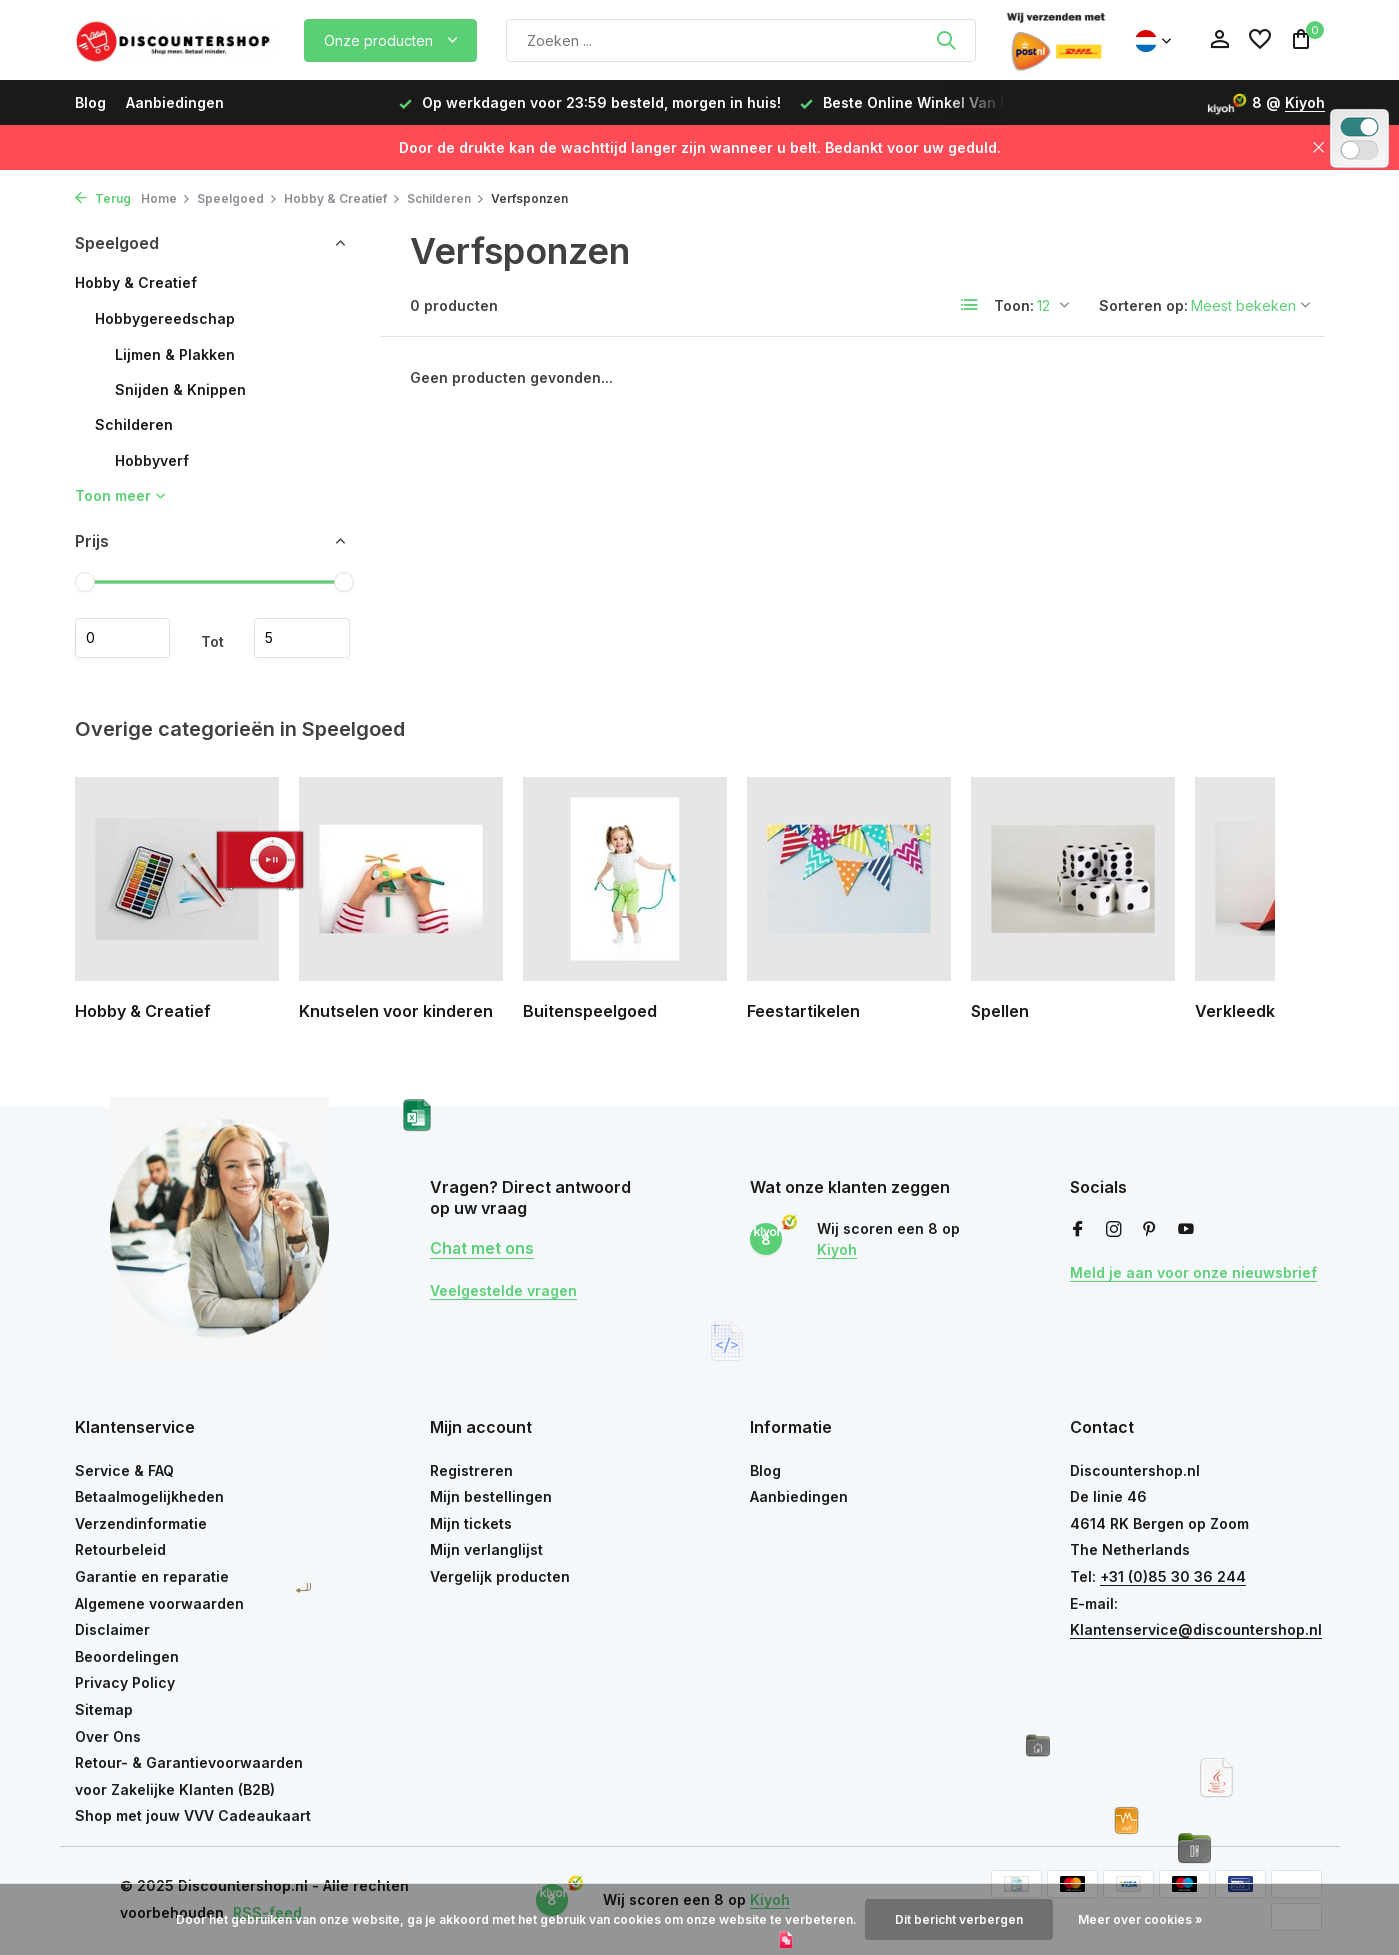 This screenshot has height=1955, width=1399. What do you see at coordinates (303, 1587) in the screenshot?
I see `reply to all recipients of an email` at bounding box center [303, 1587].